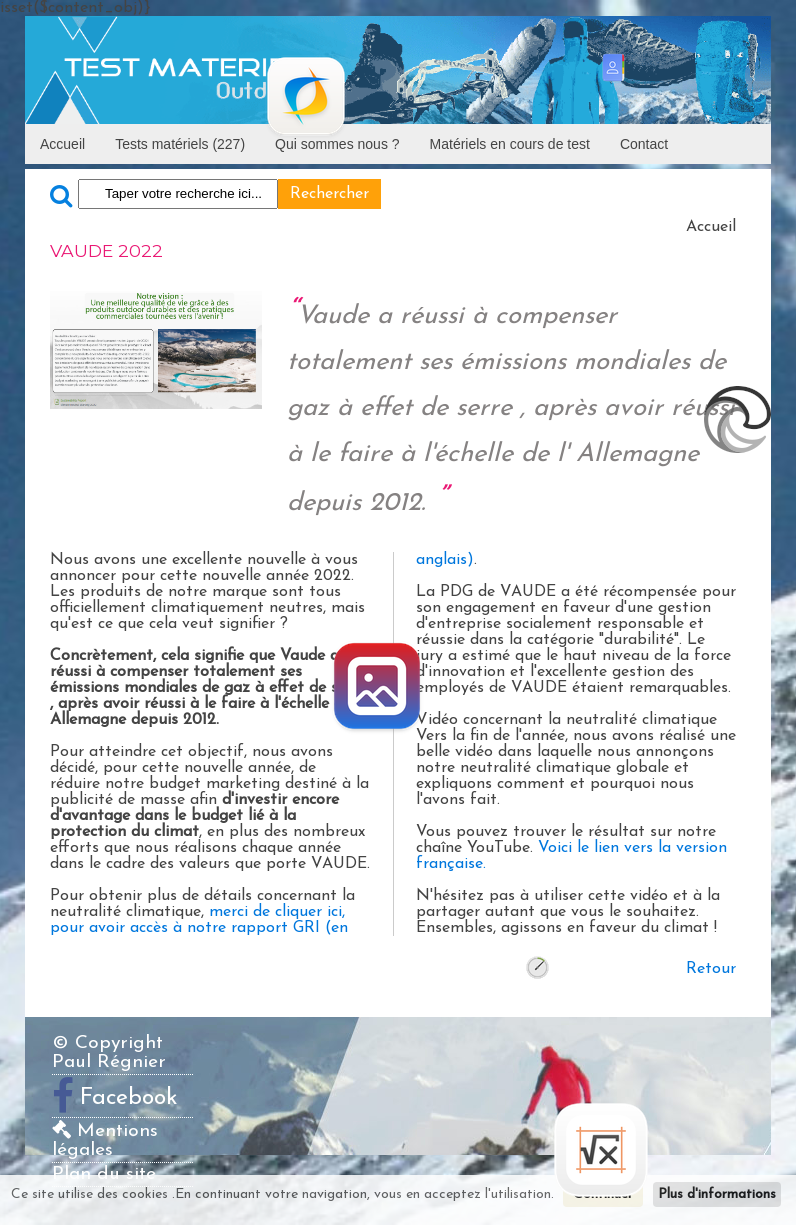 This screenshot has width=796, height=1225. Describe the element at coordinates (613, 67) in the screenshot. I see `open contacts or address book app` at that location.